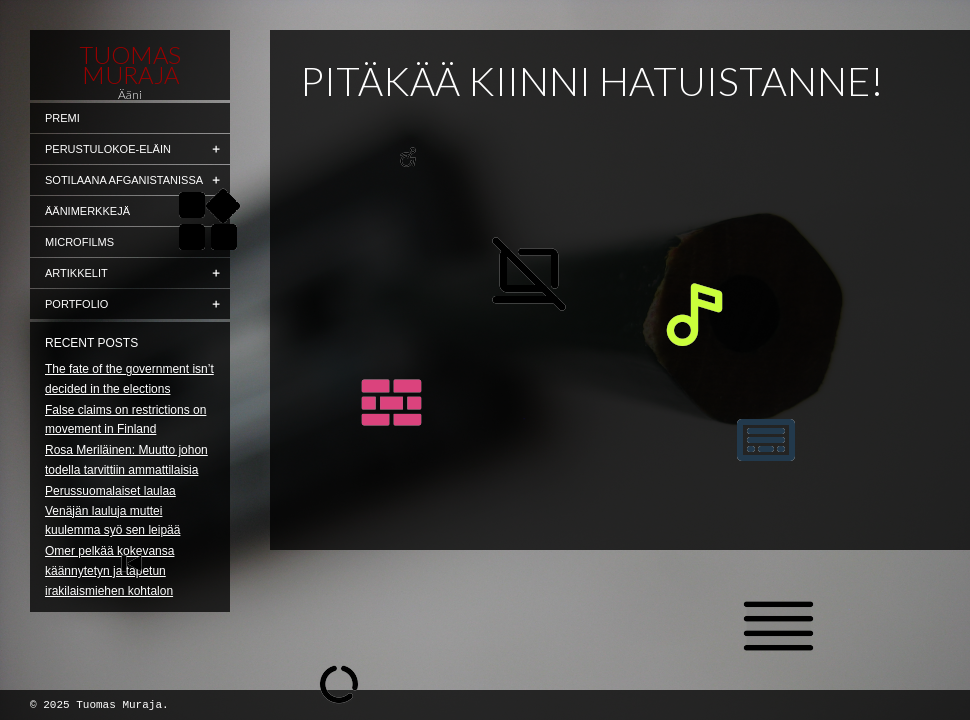 This screenshot has height=720, width=970. I want to click on view data usage statistics, so click(339, 684).